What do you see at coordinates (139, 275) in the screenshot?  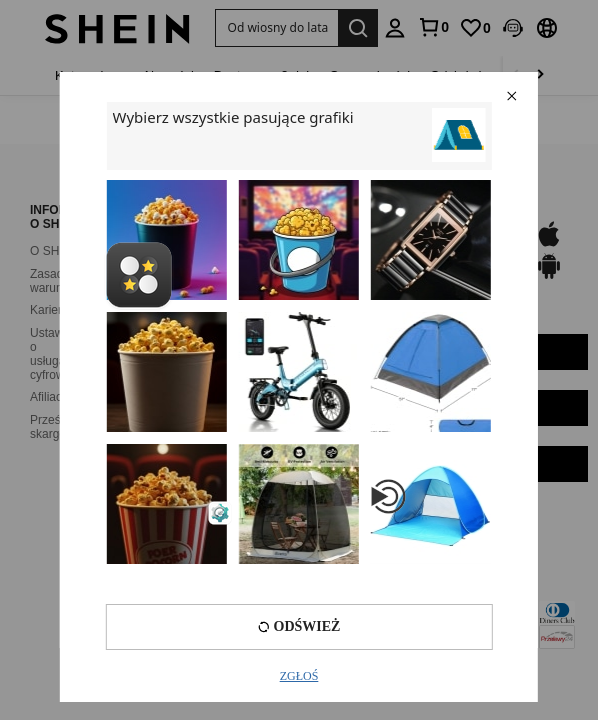 I see `launch iagno reversi board game` at bounding box center [139, 275].